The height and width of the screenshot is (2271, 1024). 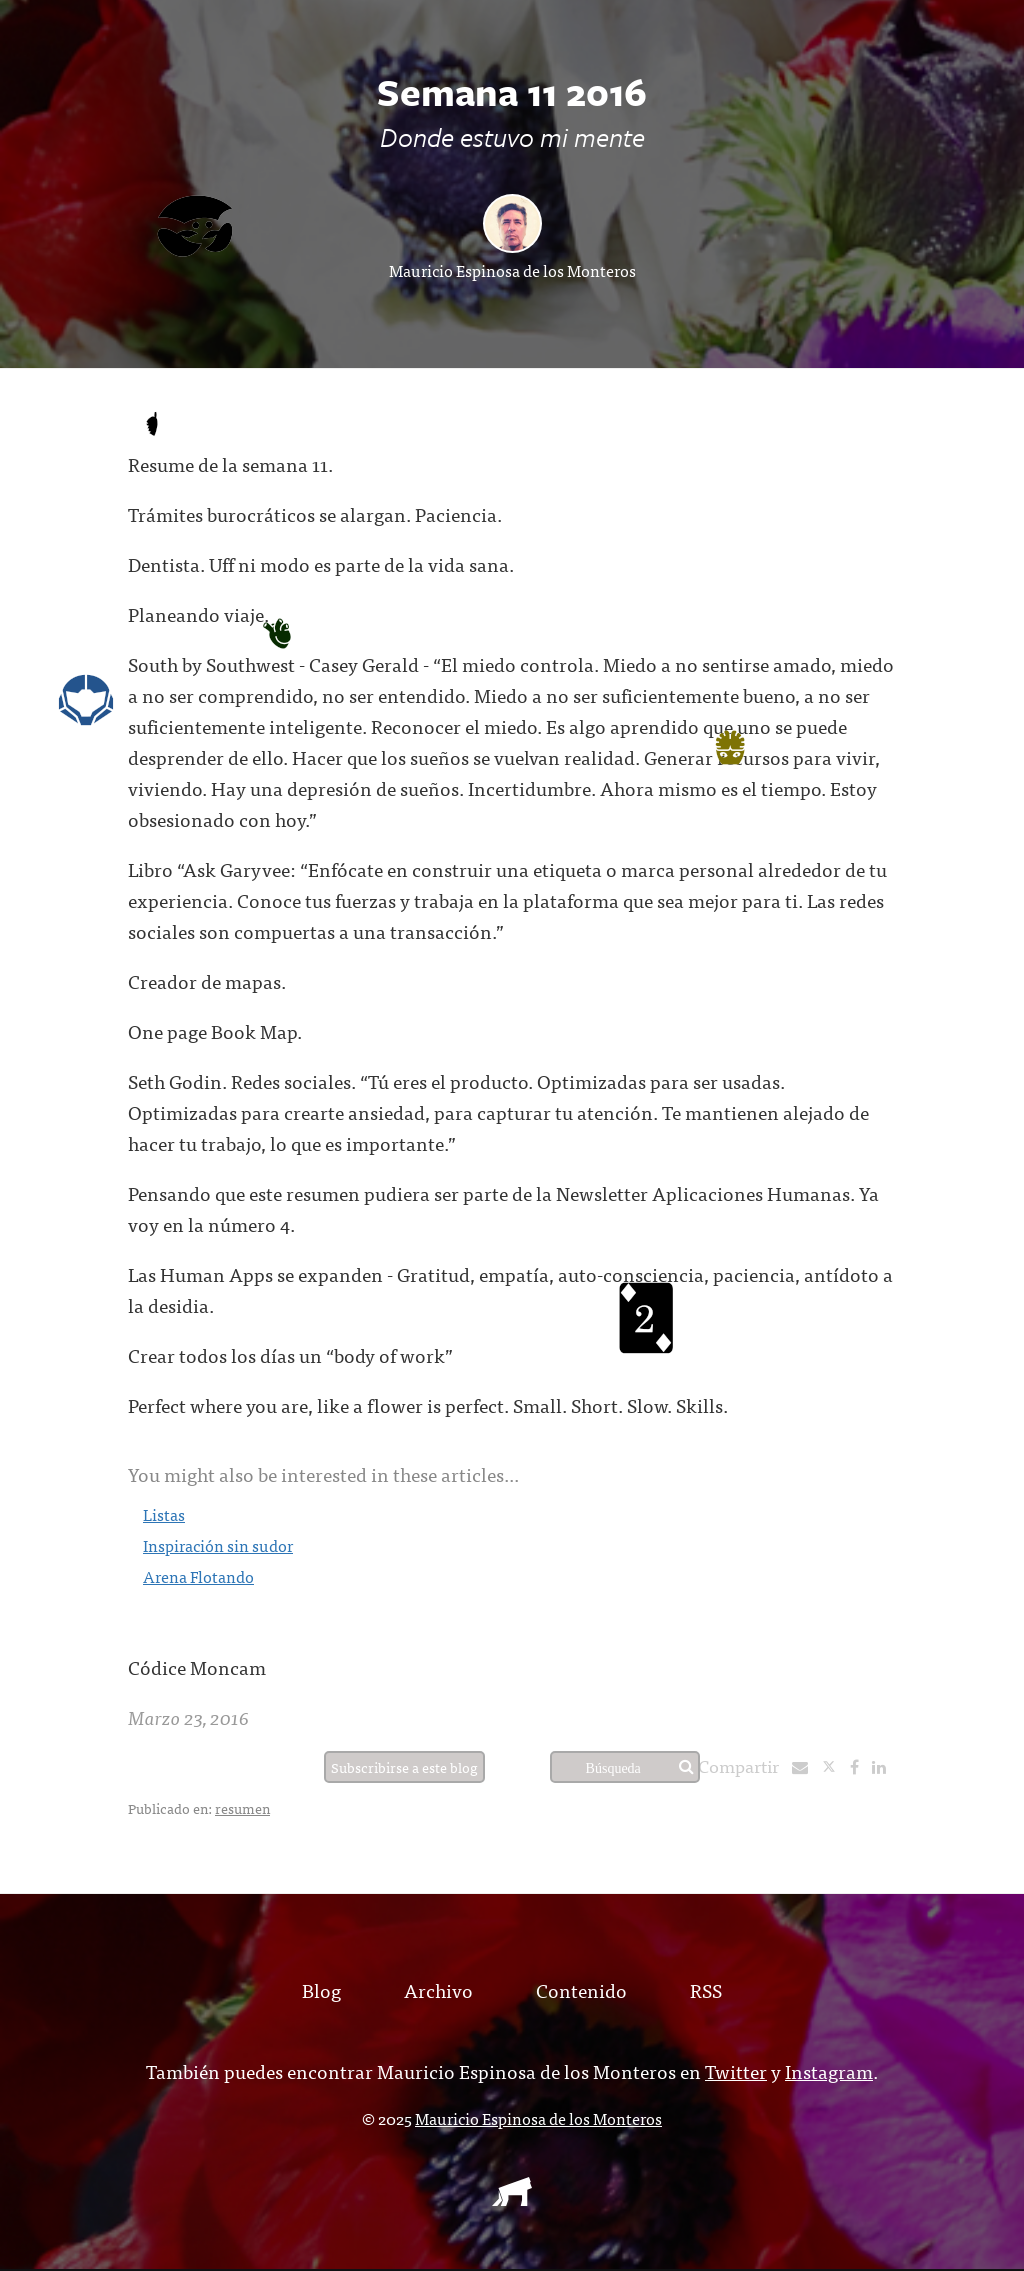 I want to click on crab character or creature in a game interface, so click(x=195, y=226).